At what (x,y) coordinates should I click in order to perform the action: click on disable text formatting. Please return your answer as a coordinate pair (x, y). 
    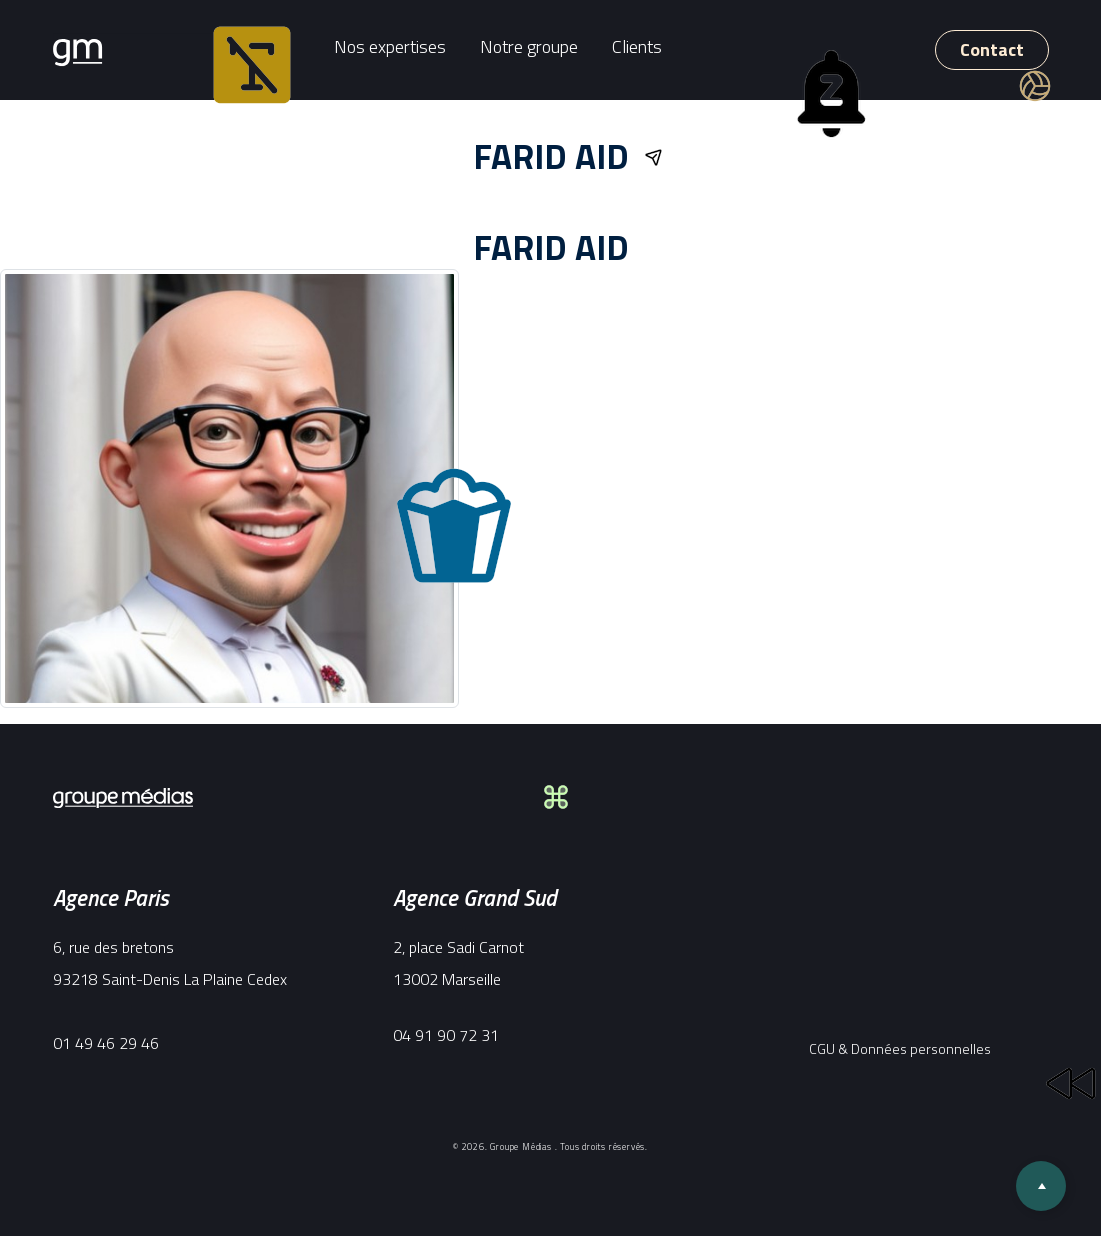
    Looking at the image, I should click on (252, 65).